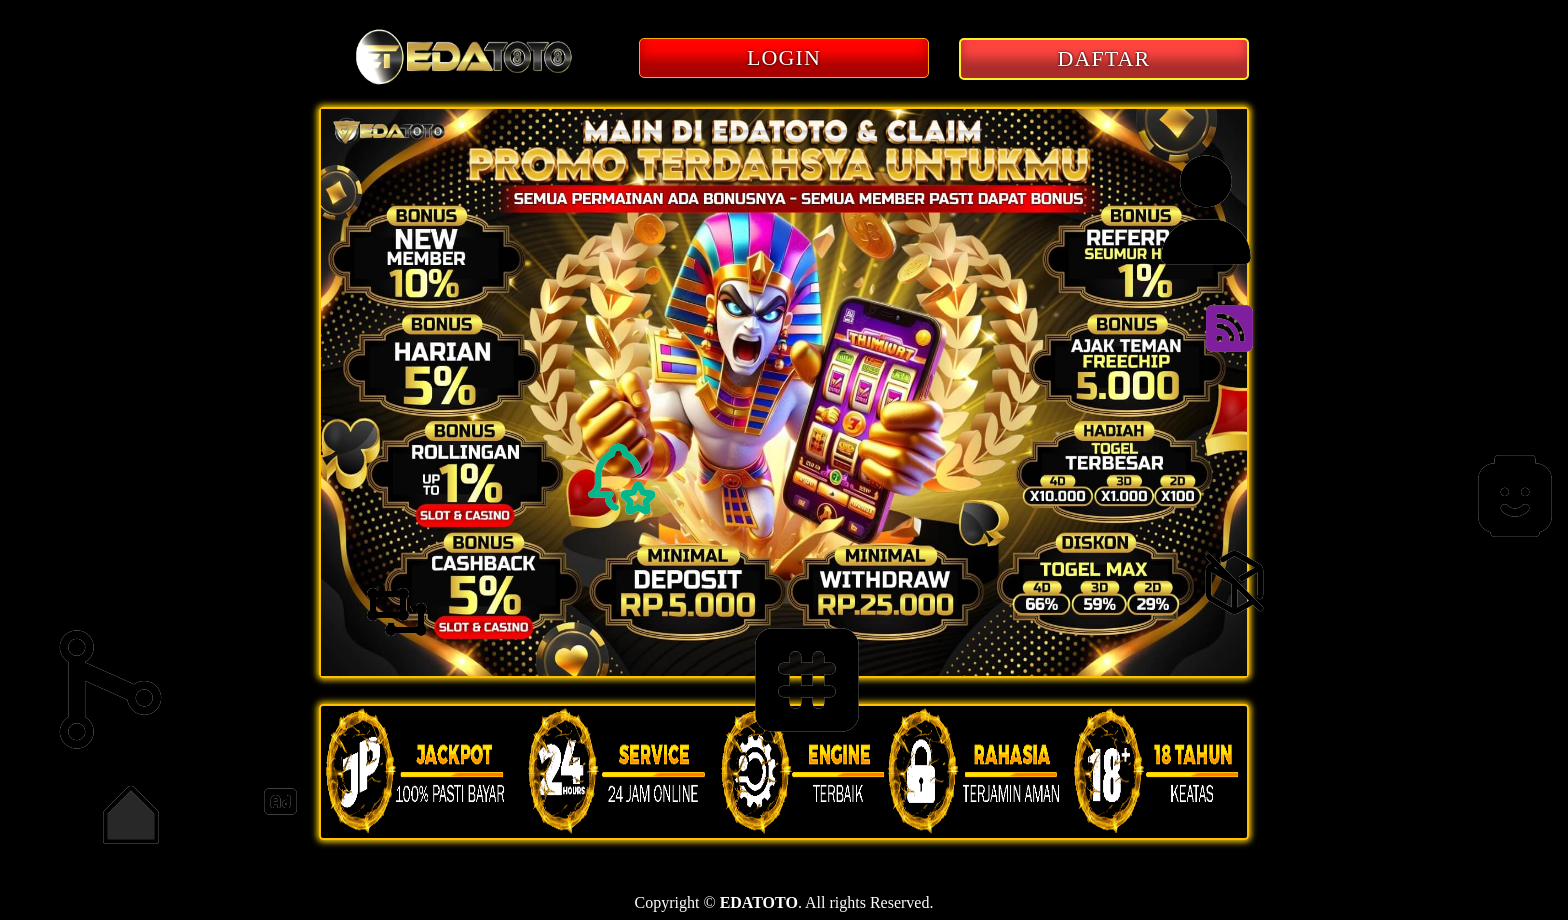 This screenshot has width=1568, height=920. What do you see at coordinates (1206, 209) in the screenshot?
I see `view your profile` at bounding box center [1206, 209].